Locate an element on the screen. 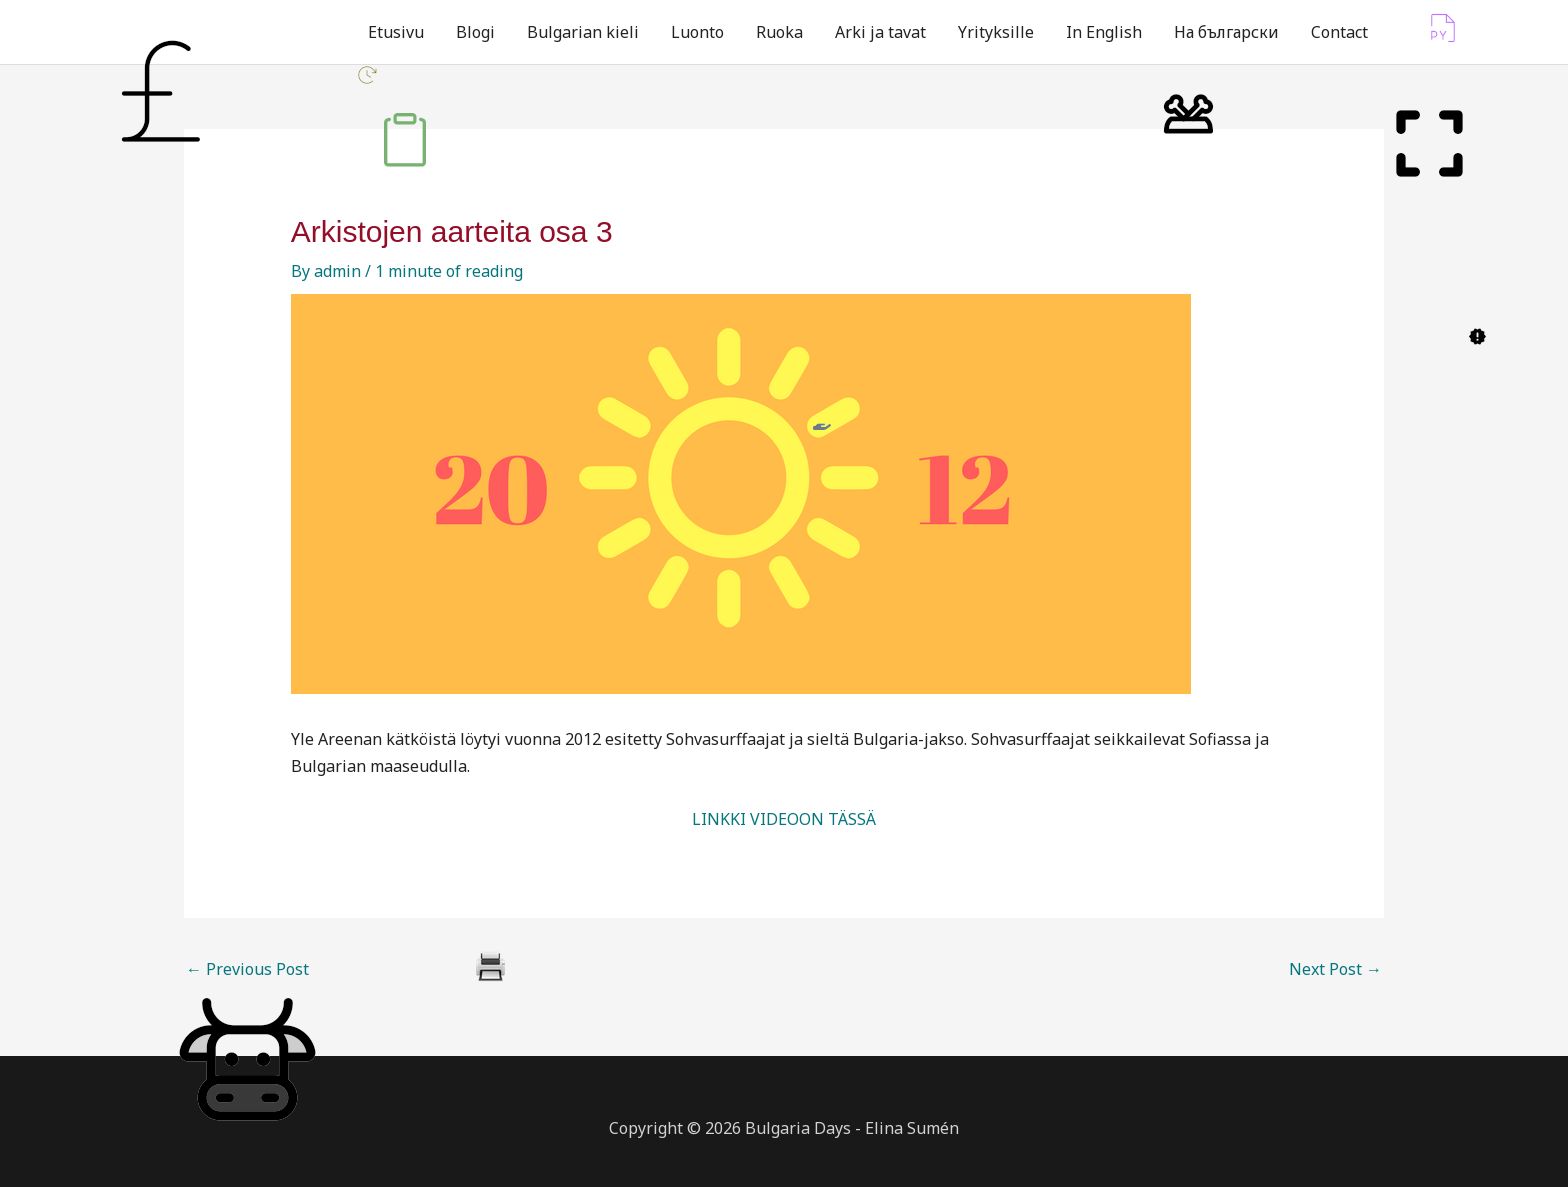  receive or accept an item is located at coordinates (822, 422).